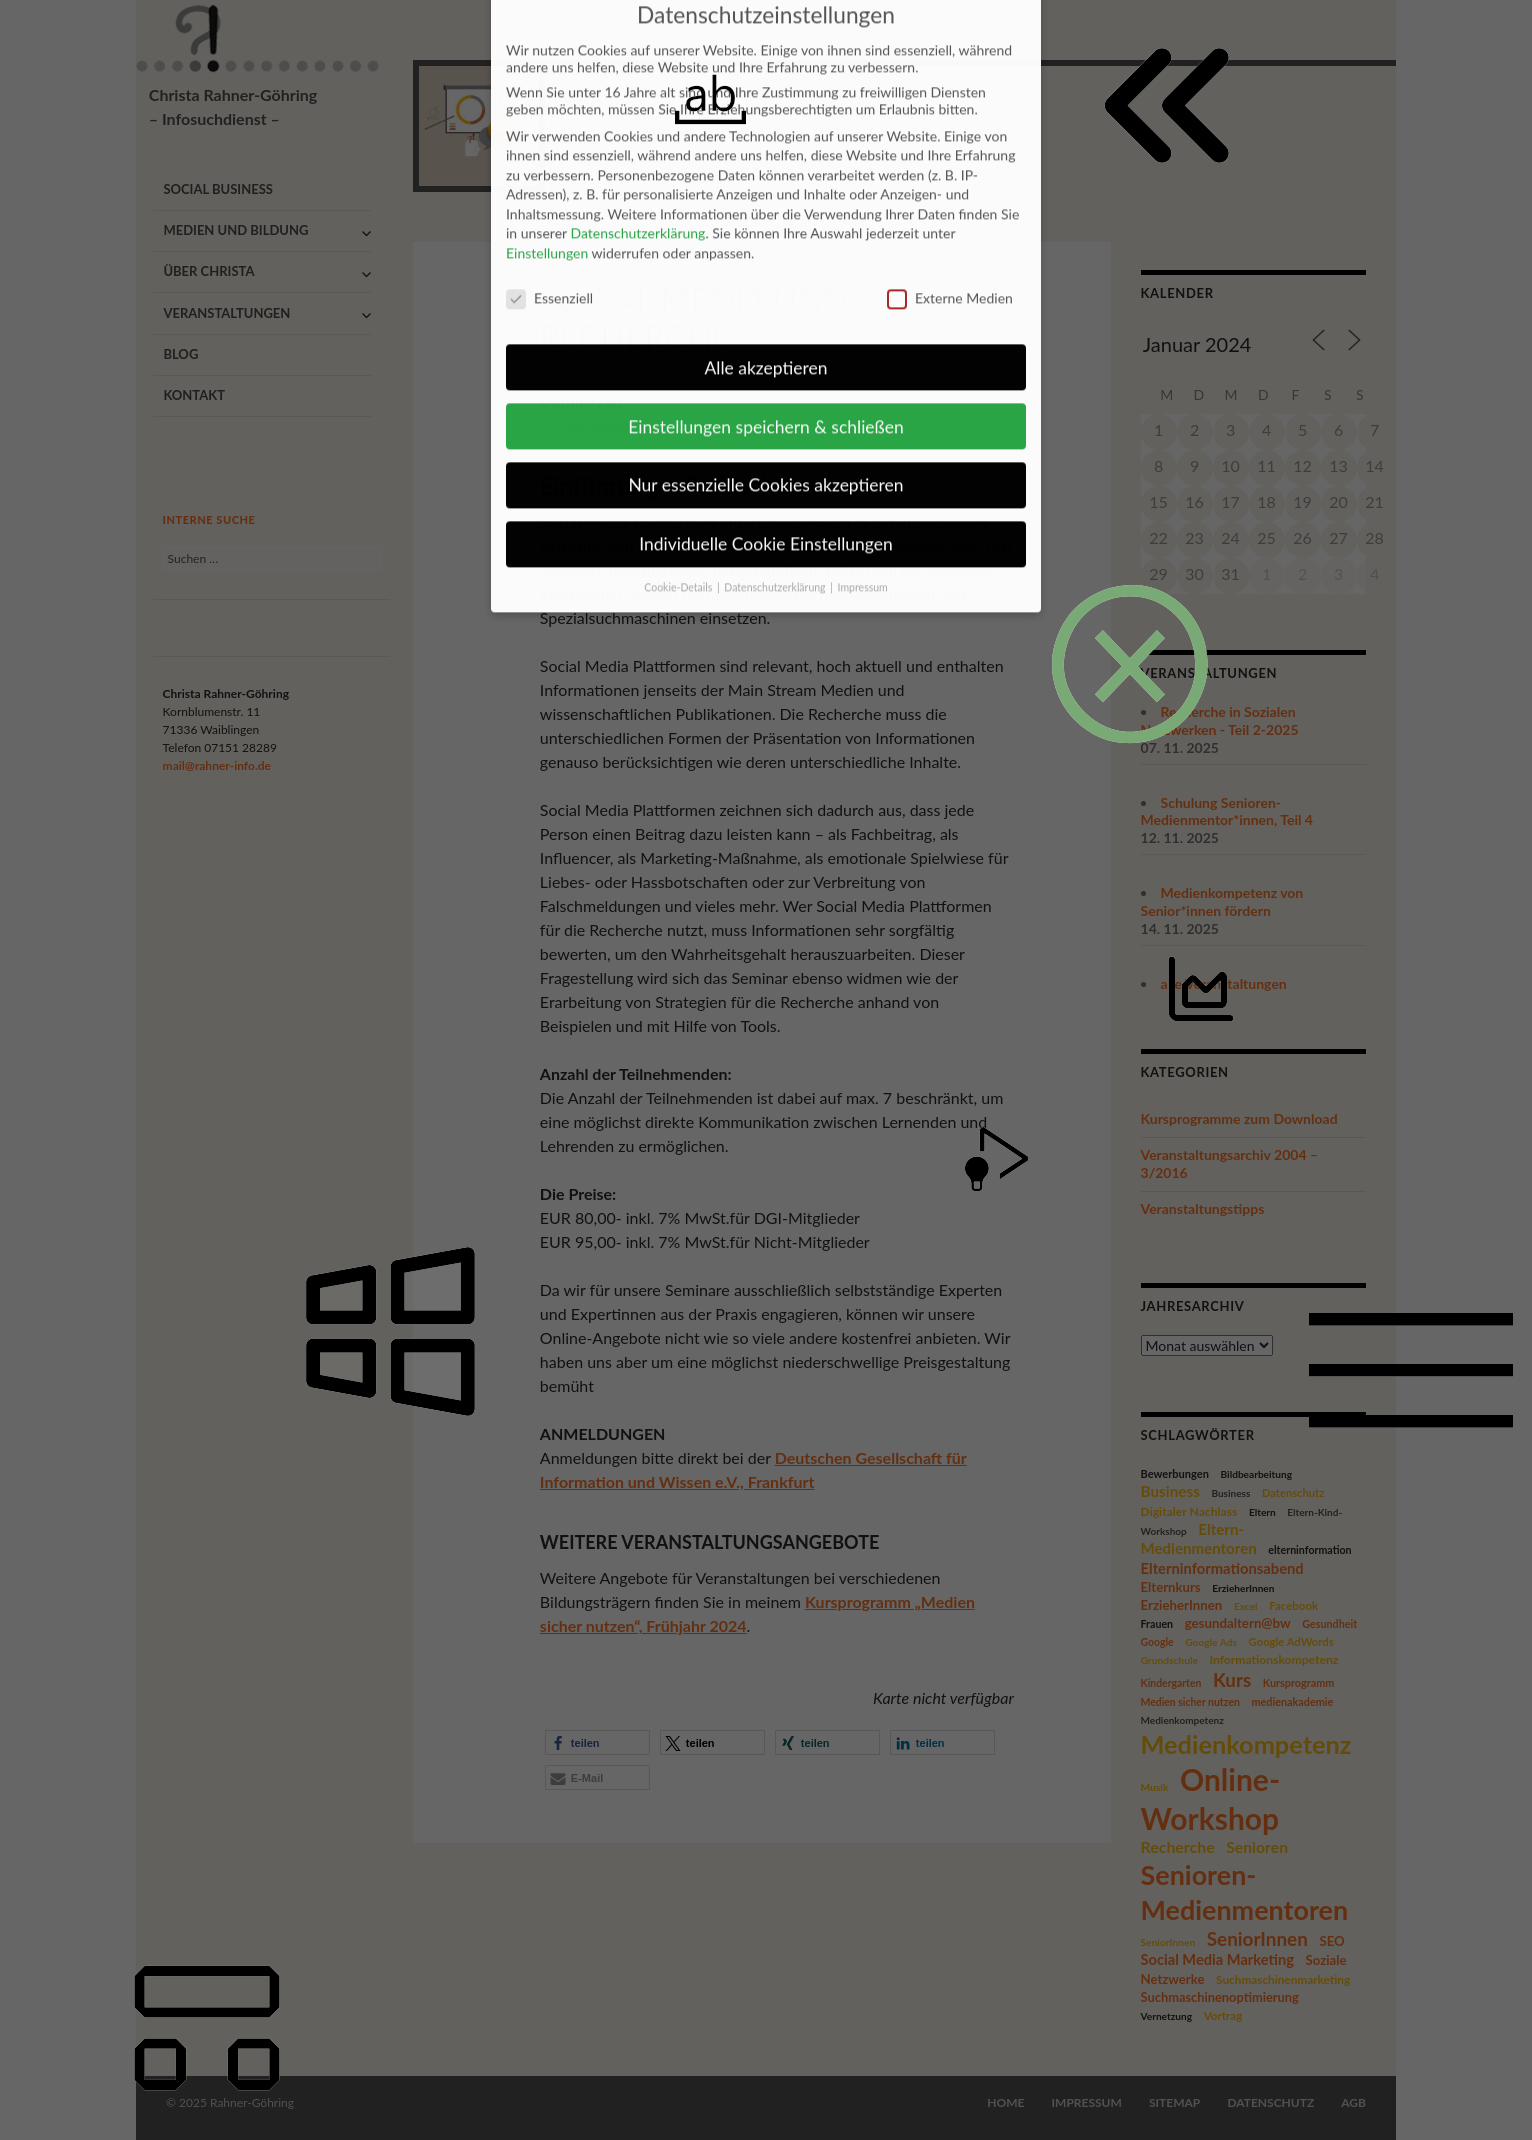 This screenshot has height=2140, width=1532. I want to click on open the Windows start menu, so click(397, 1331).